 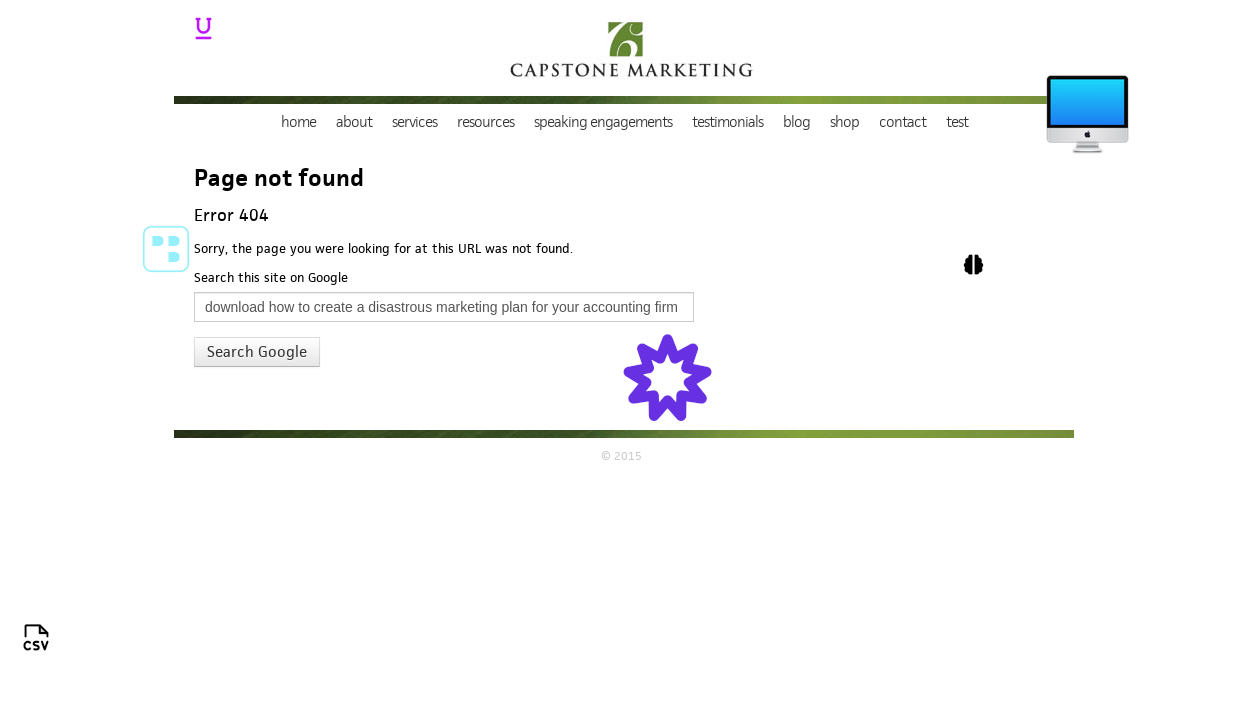 What do you see at coordinates (166, 249) in the screenshot?
I see `perbyte brand logo` at bounding box center [166, 249].